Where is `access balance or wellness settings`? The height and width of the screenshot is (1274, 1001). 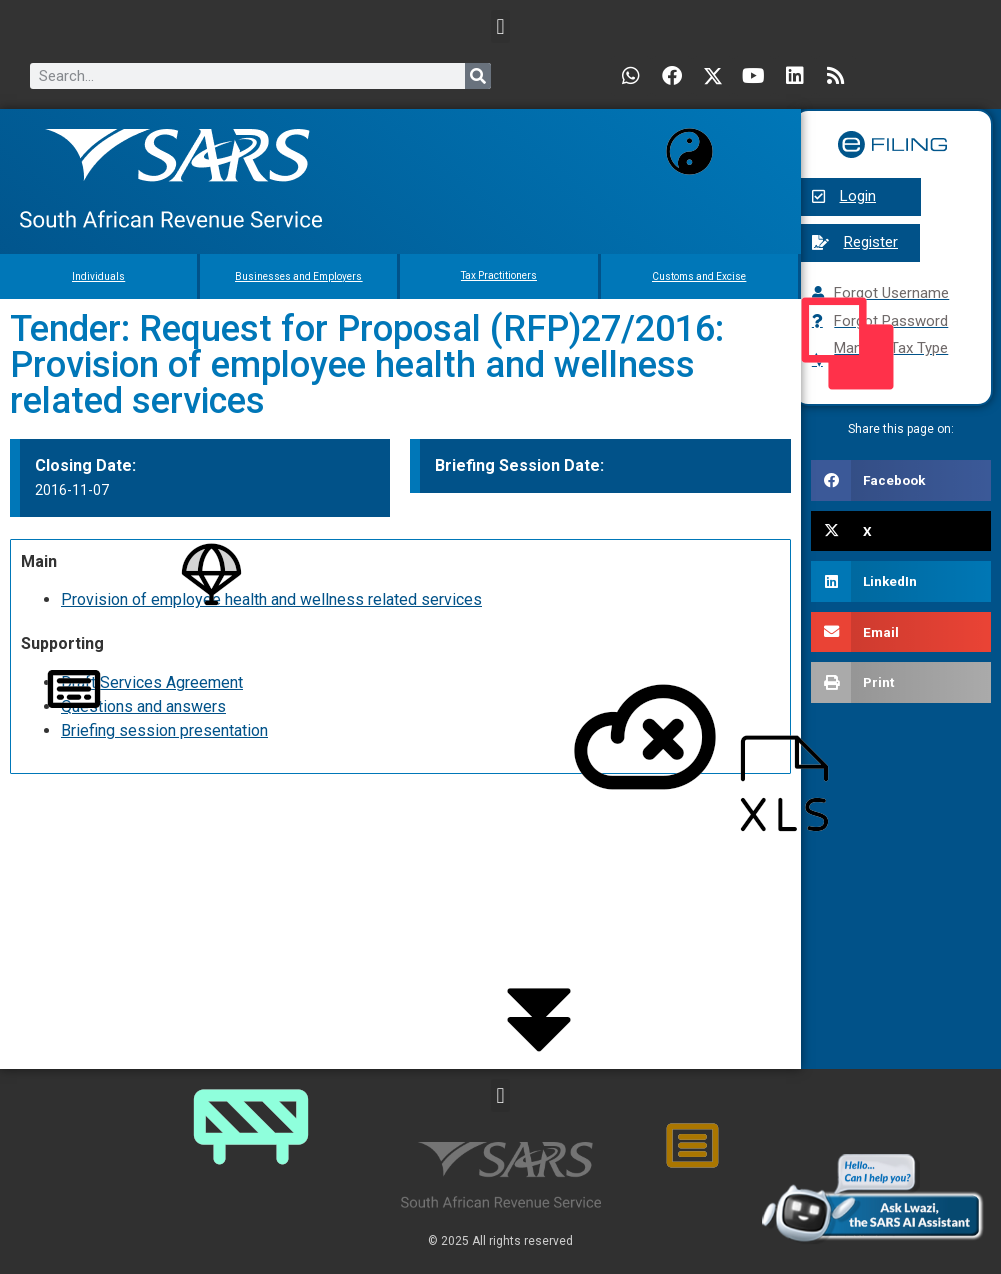 access balance or wellness settings is located at coordinates (689, 151).